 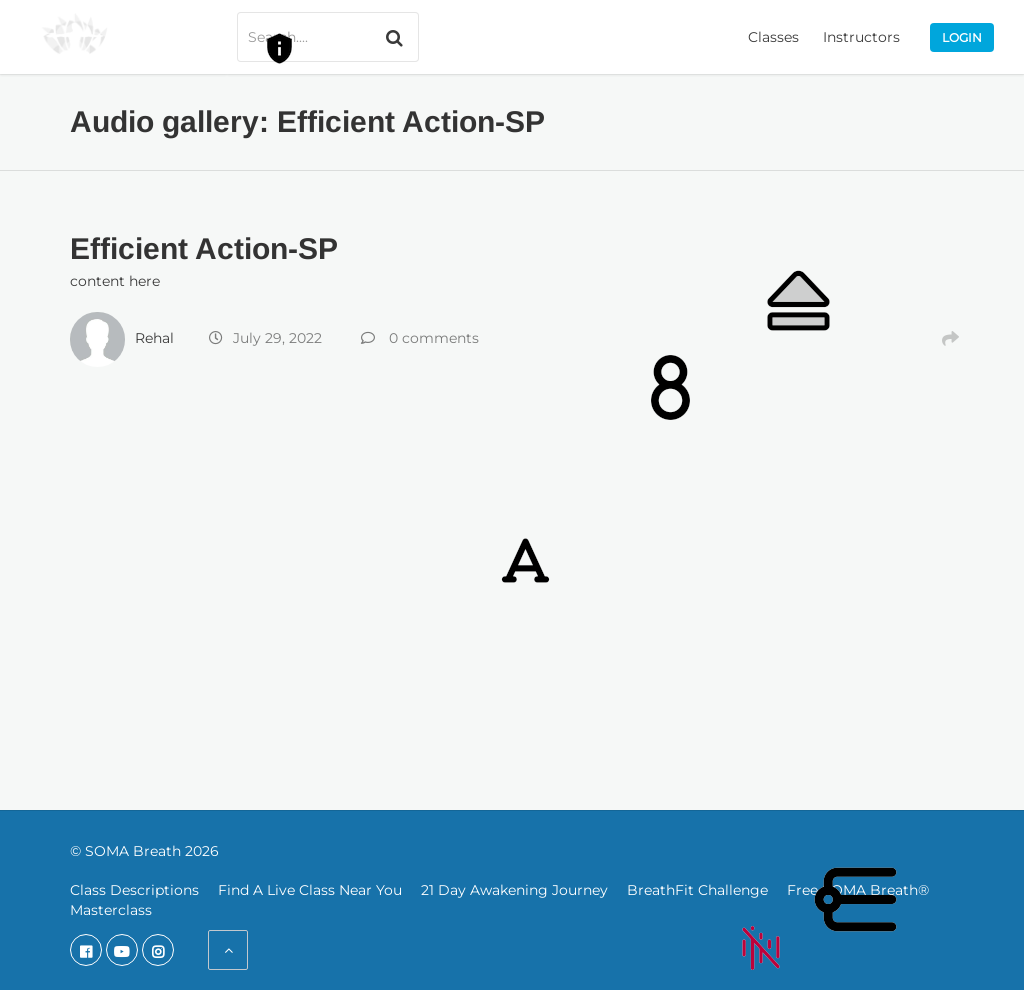 What do you see at coordinates (670, 387) in the screenshot?
I see `indicates the number eight in a list or sequence` at bounding box center [670, 387].